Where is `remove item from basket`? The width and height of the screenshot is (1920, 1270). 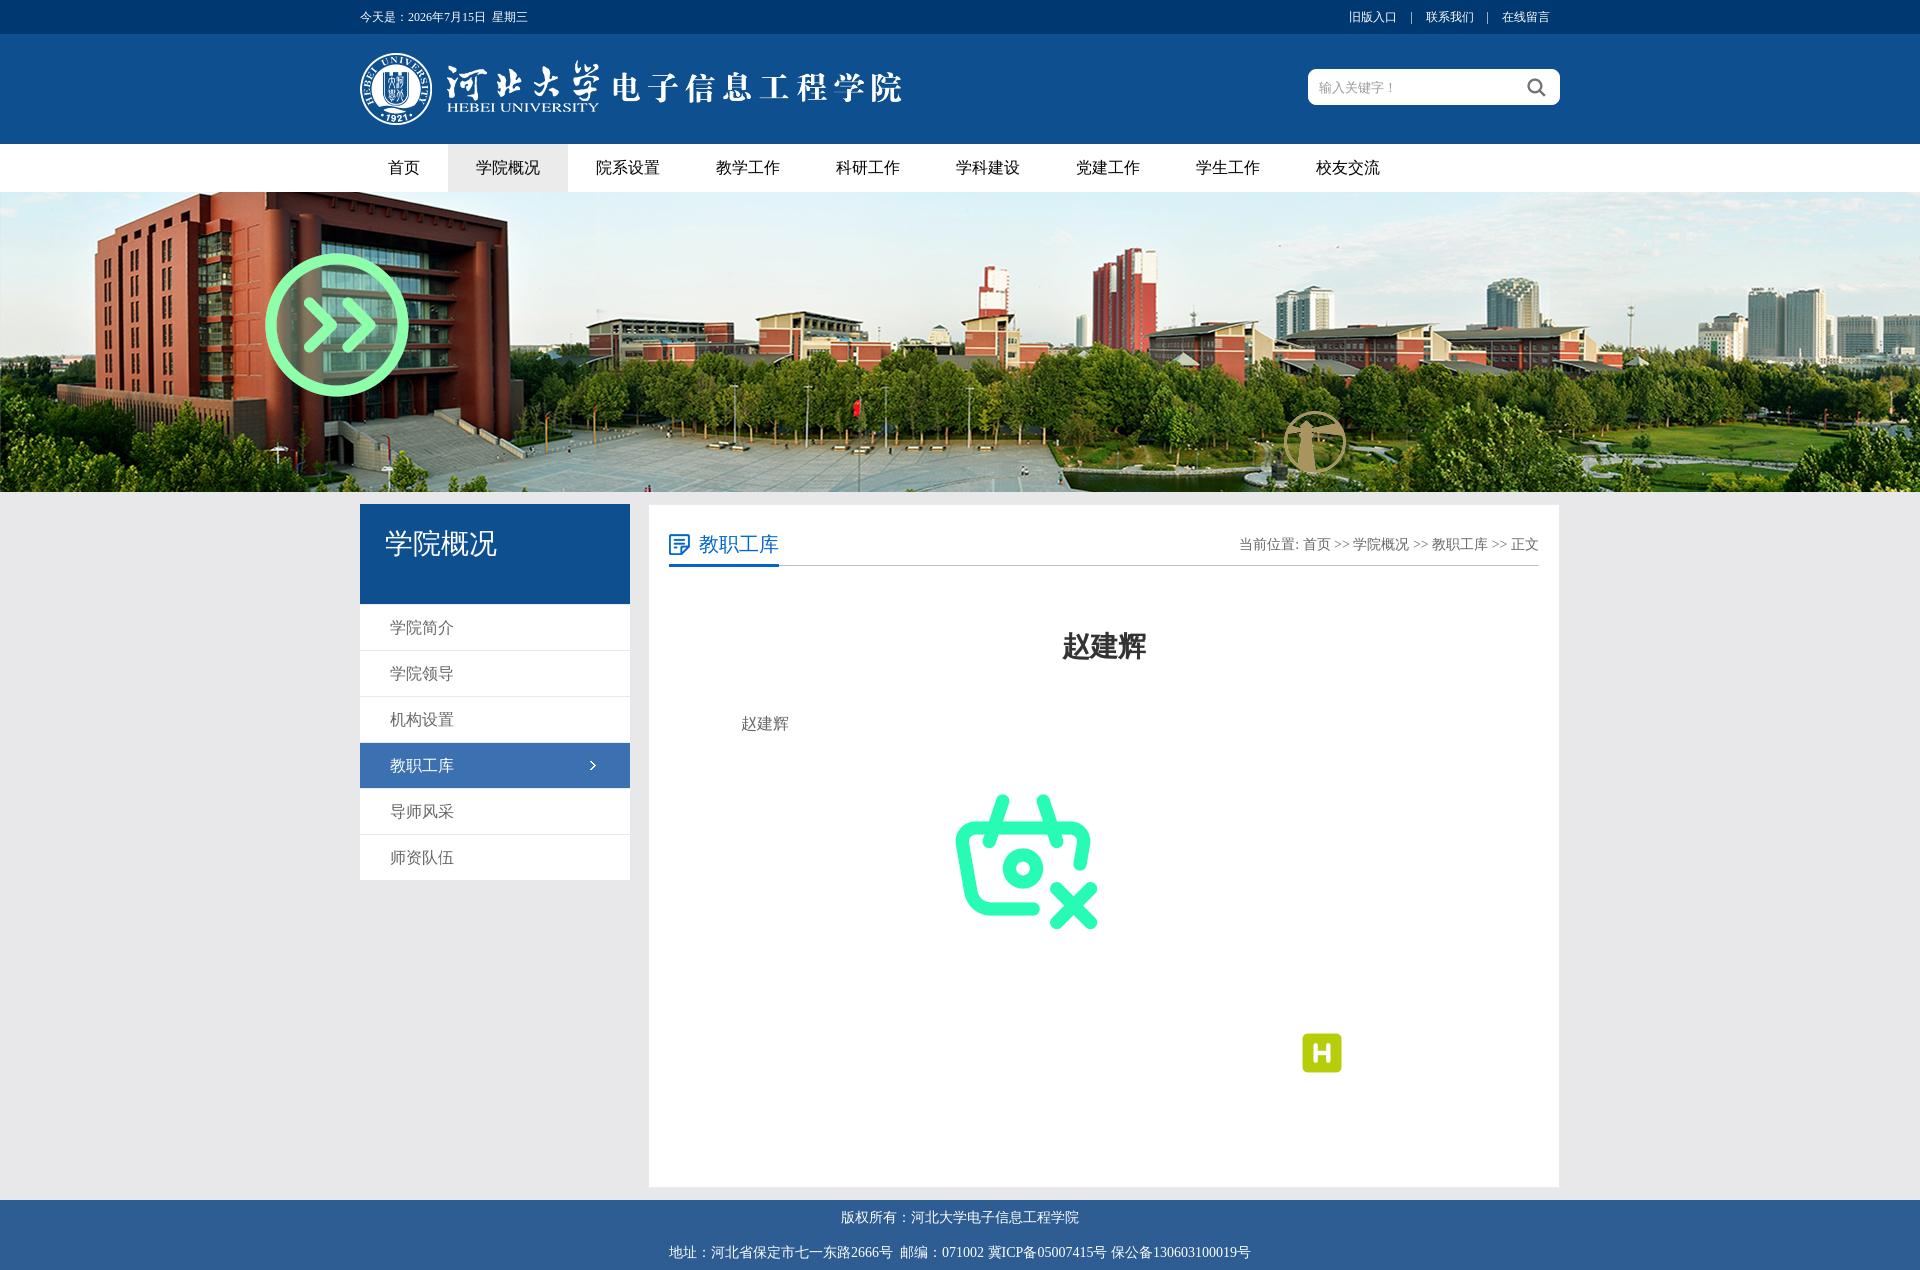
remove item from basket is located at coordinates (1023, 855).